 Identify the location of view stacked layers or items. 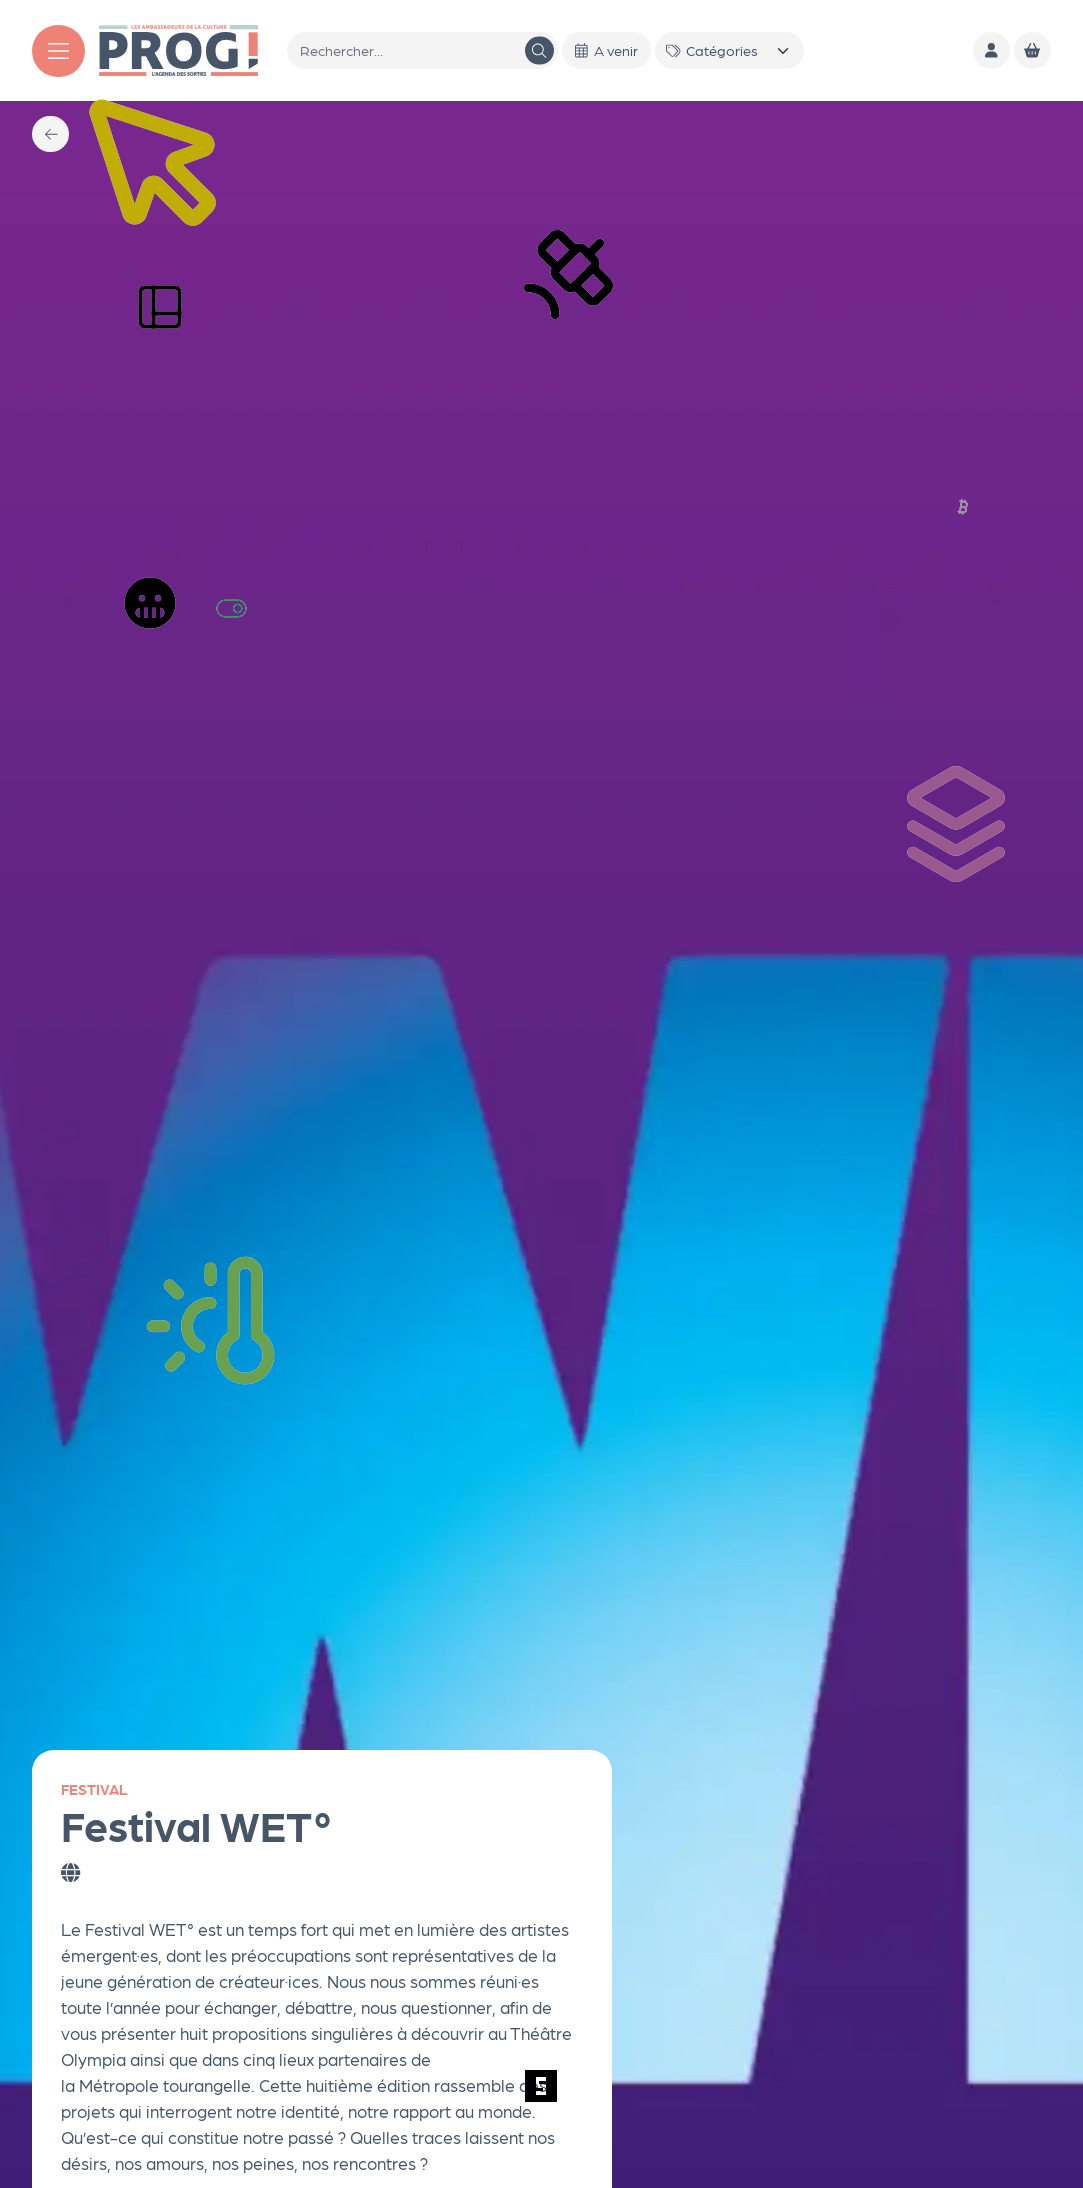
(956, 825).